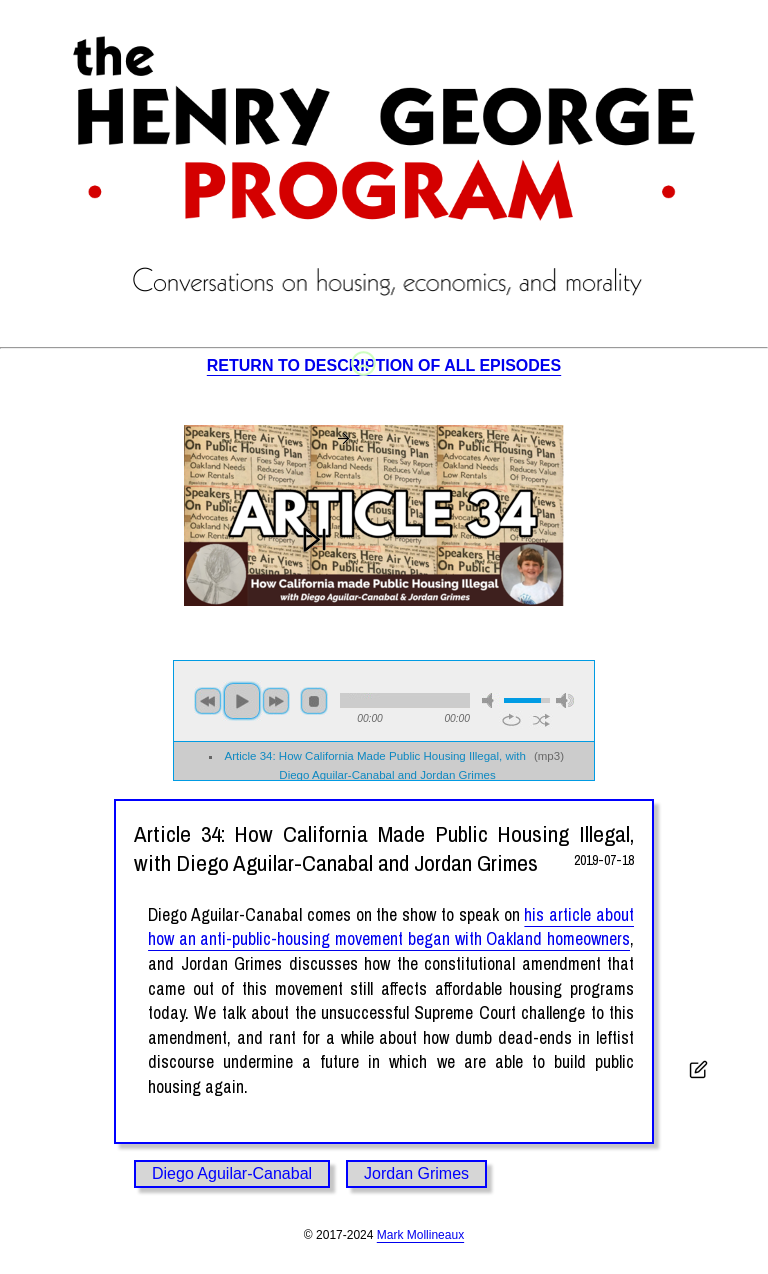  What do you see at coordinates (314, 539) in the screenshot?
I see `skip to the next track` at bounding box center [314, 539].